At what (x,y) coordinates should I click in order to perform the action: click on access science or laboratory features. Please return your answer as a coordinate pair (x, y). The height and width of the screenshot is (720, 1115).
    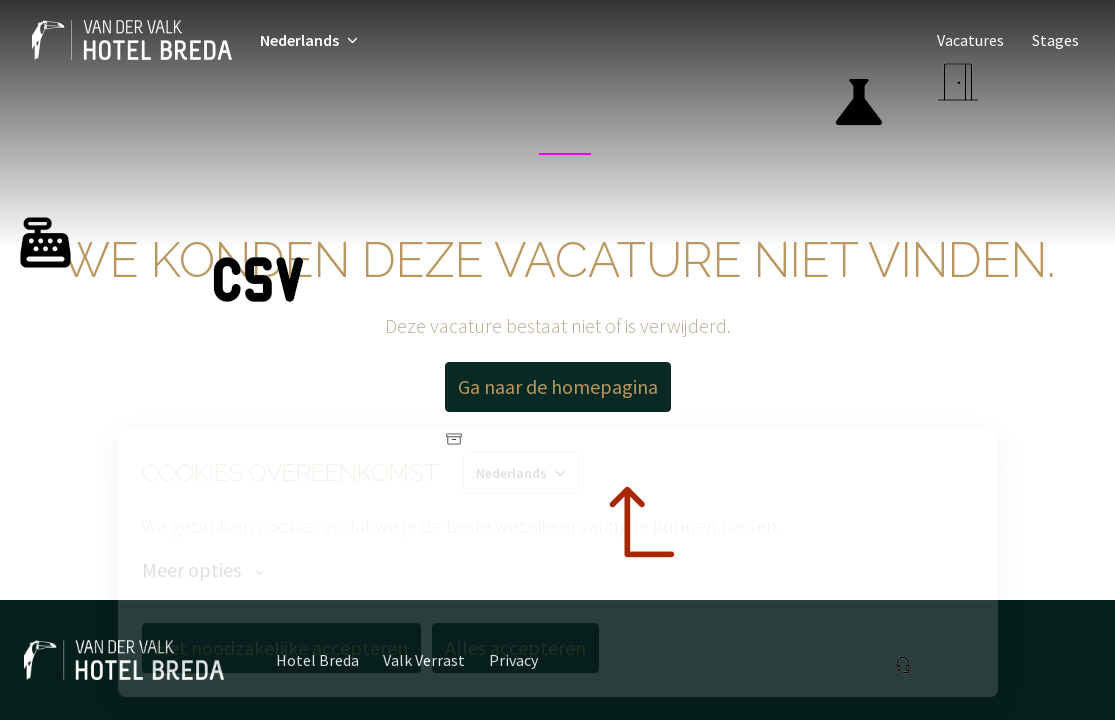
    Looking at the image, I should click on (859, 102).